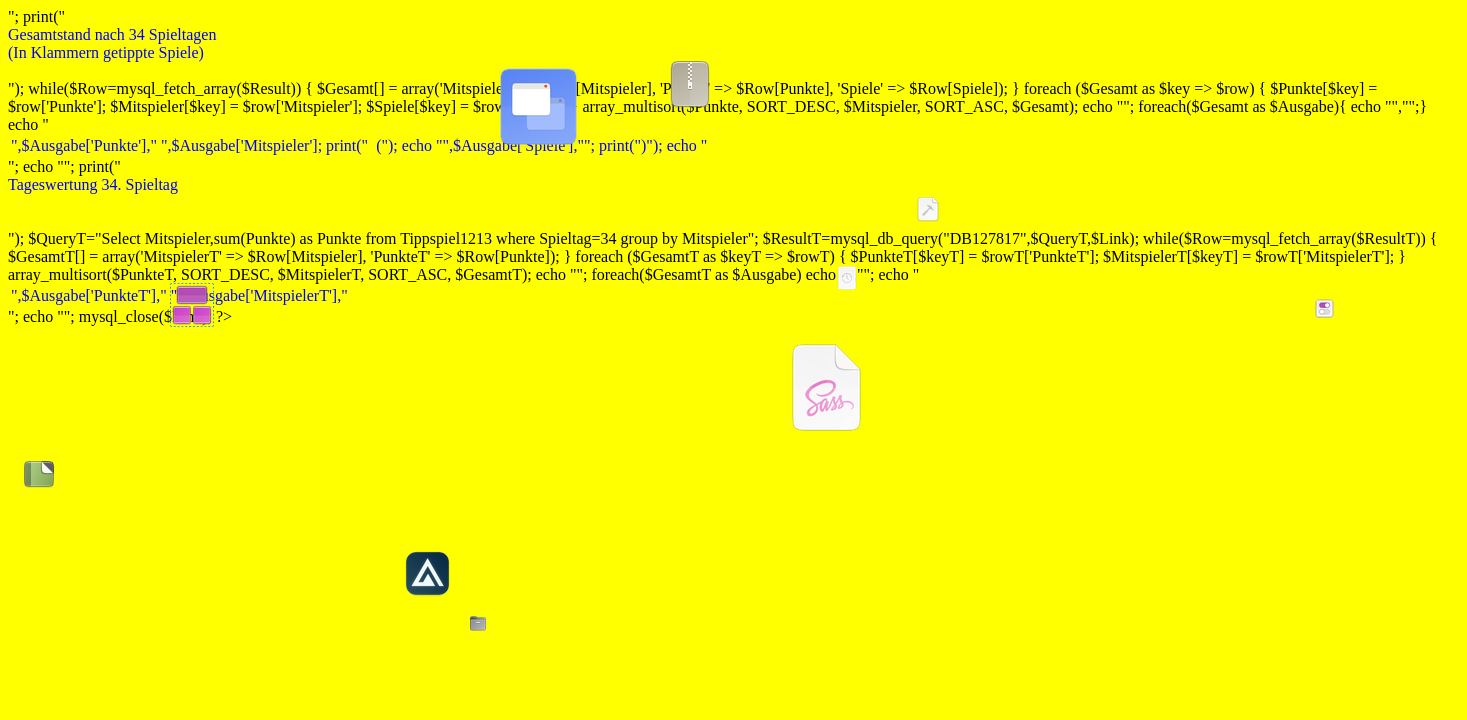  What do you see at coordinates (427, 573) in the screenshot?
I see `open the autograph app` at bounding box center [427, 573].